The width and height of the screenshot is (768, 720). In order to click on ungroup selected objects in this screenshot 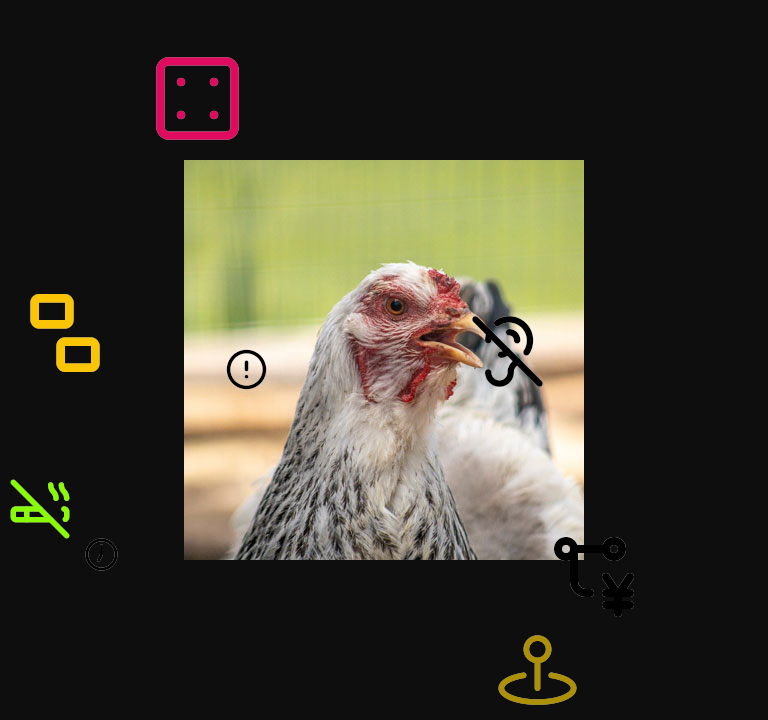, I will do `click(65, 333)`.